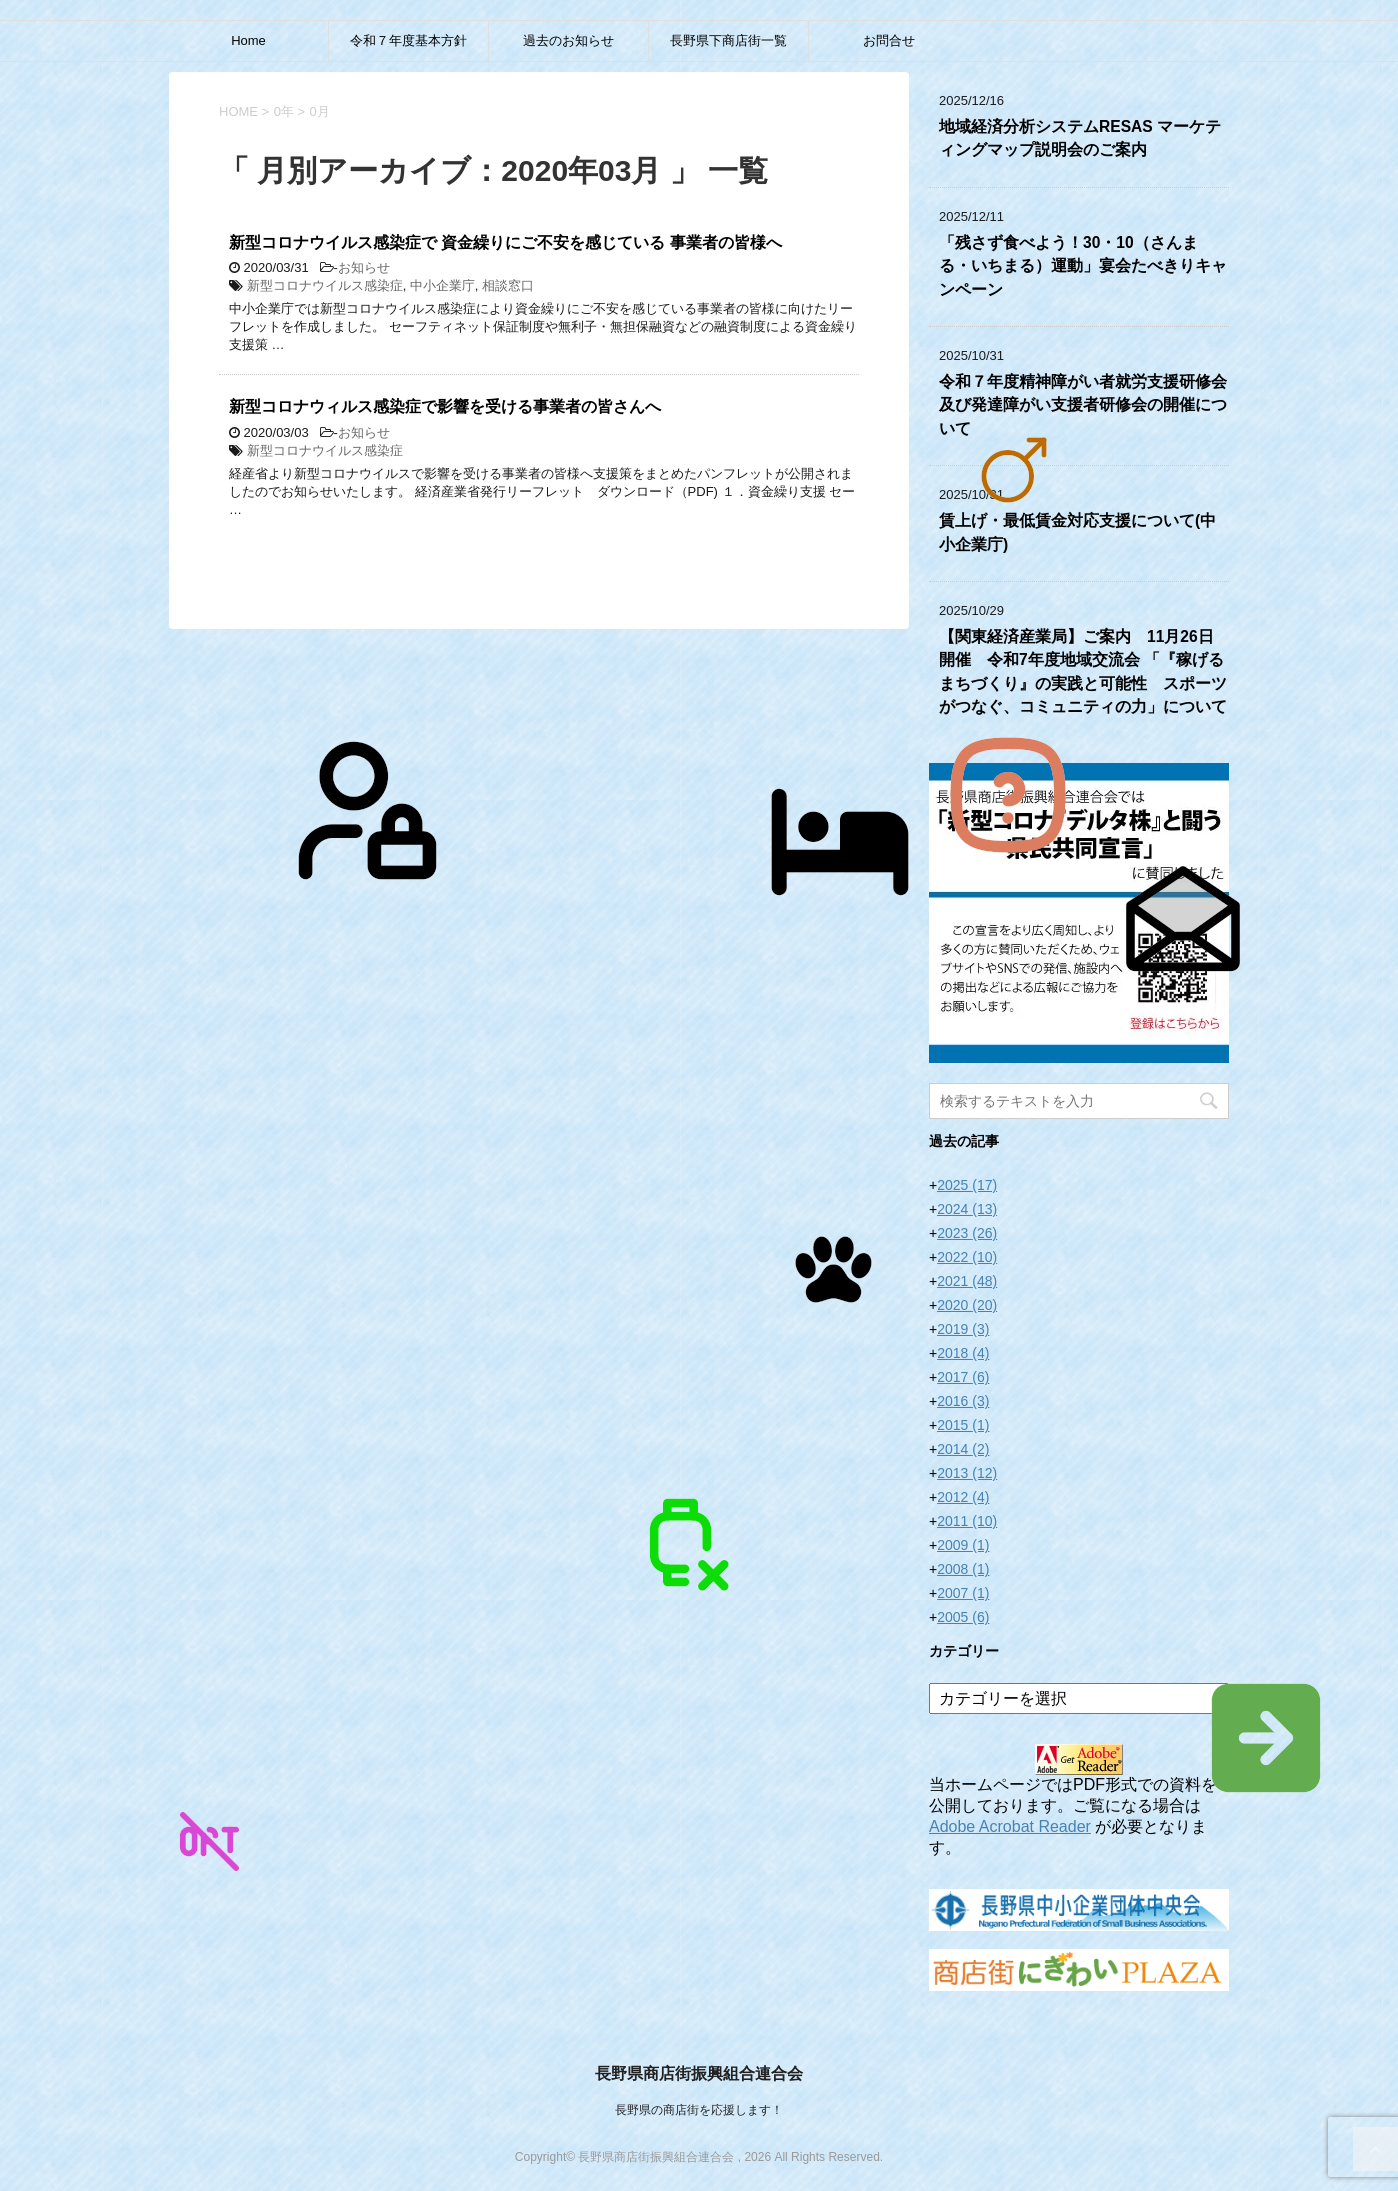  Describe the element at coordinates (209, 1841) in the screenshot. I see `http options method disabled or unavailable` at that location.